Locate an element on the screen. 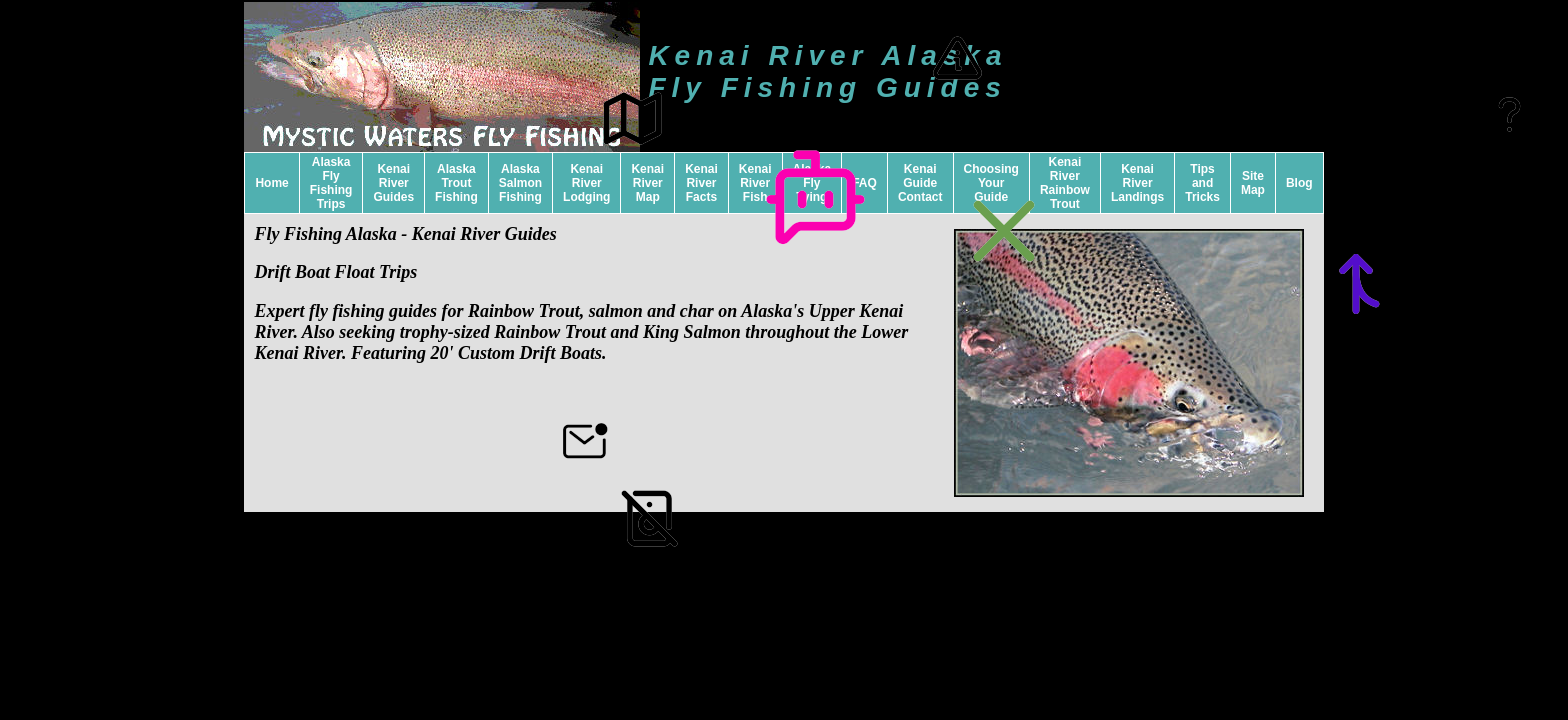  mute external speaker is located at coordinates (649, 518).